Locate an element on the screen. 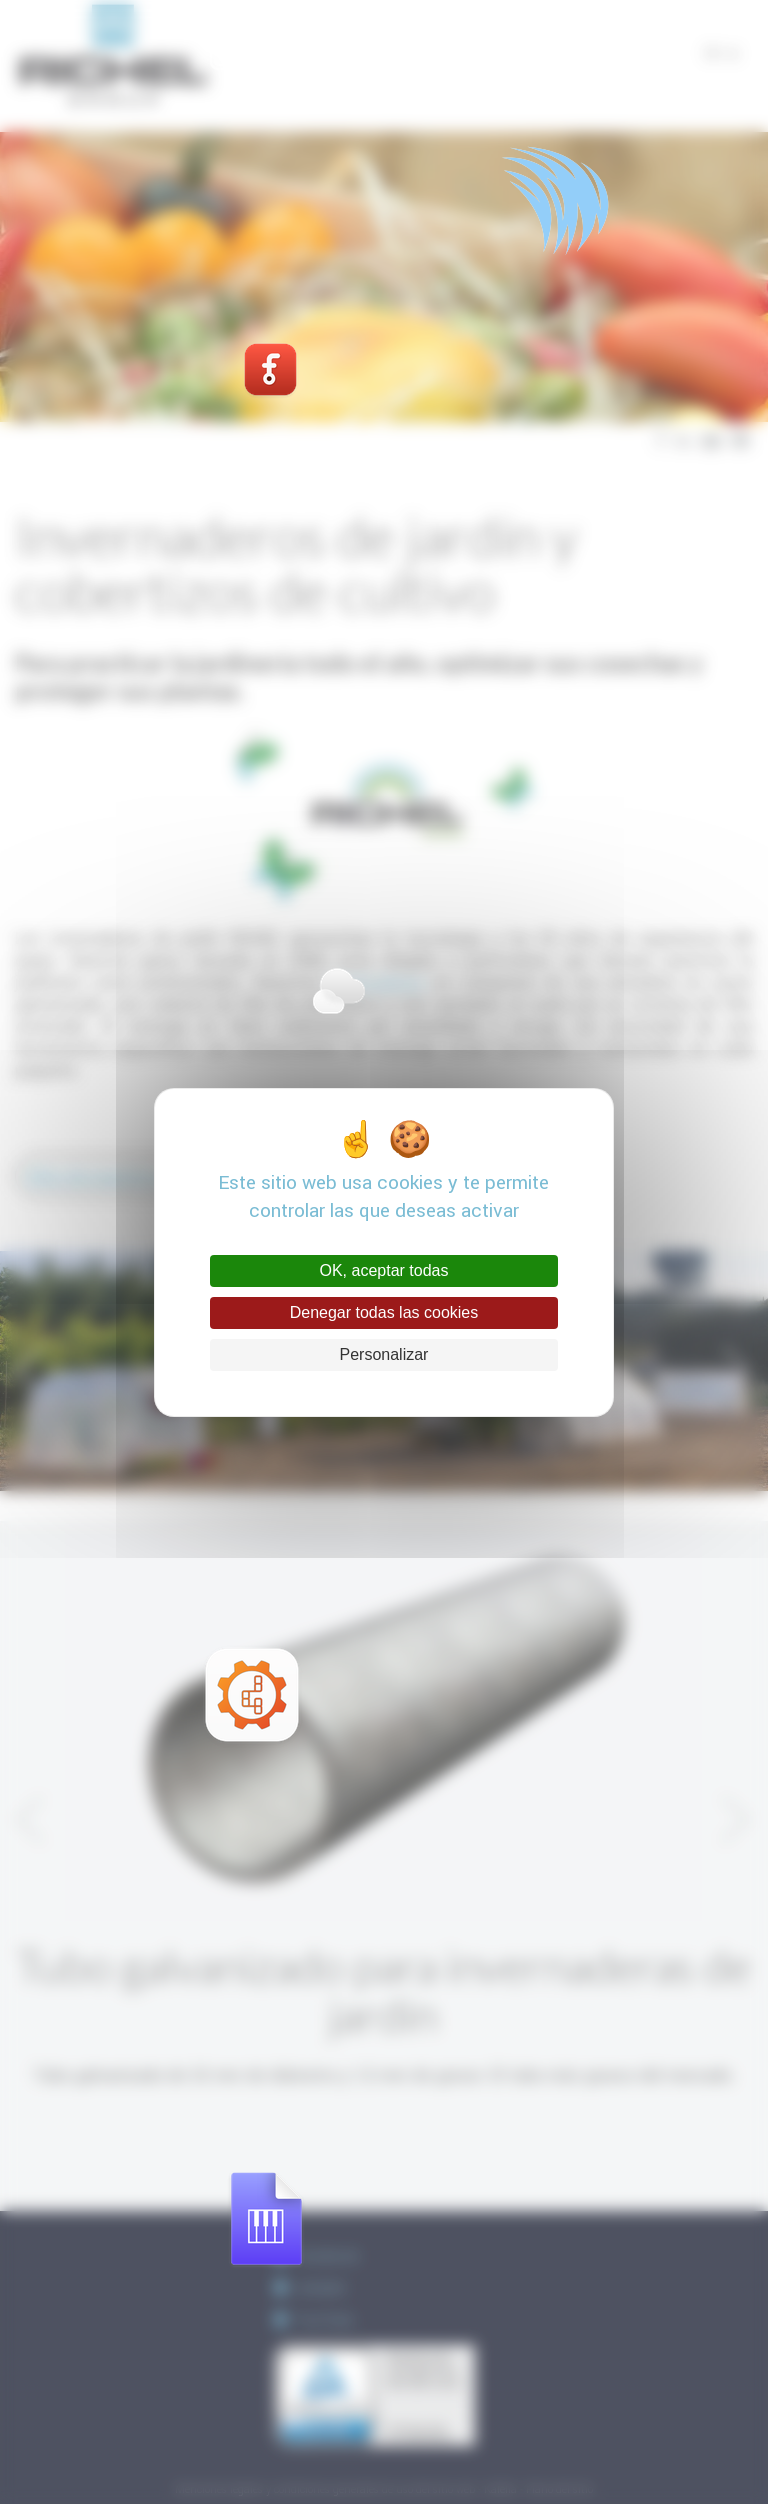  access your media library is located at coordinates (225, 55).